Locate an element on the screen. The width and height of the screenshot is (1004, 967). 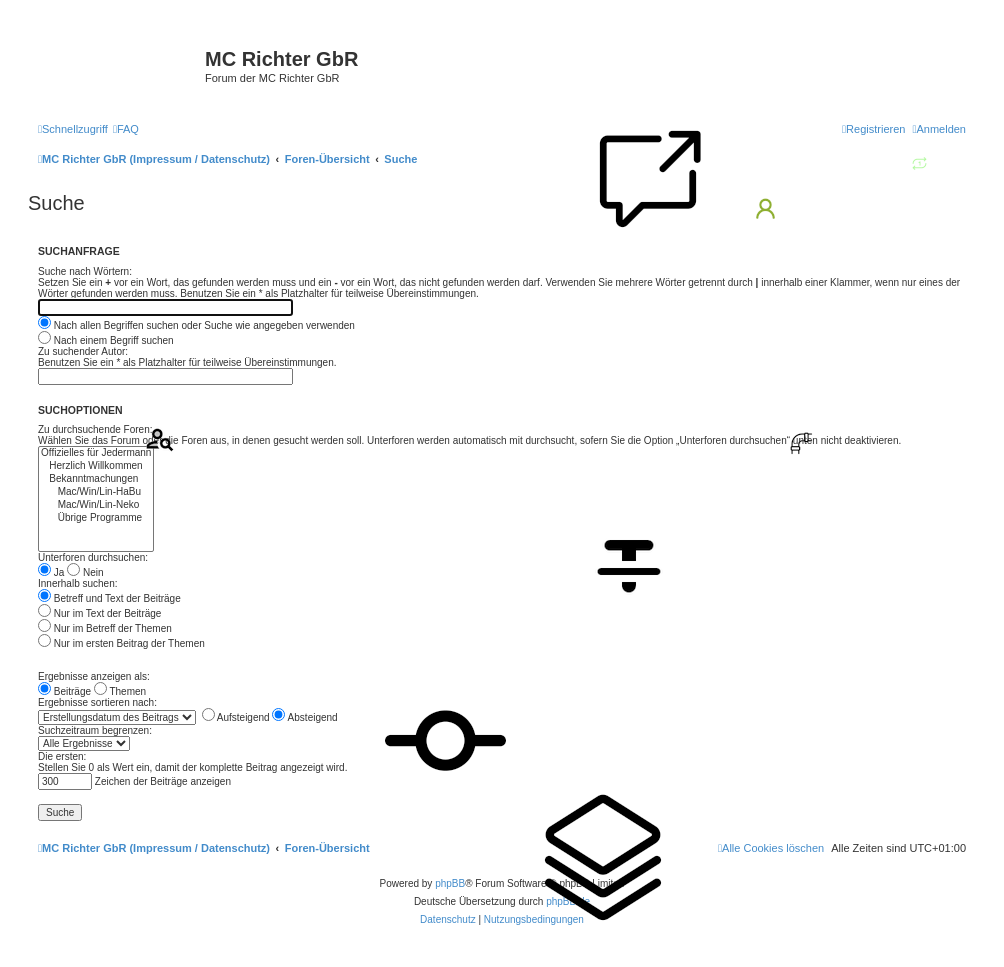
view commit history is located at coordinates (445, 742).